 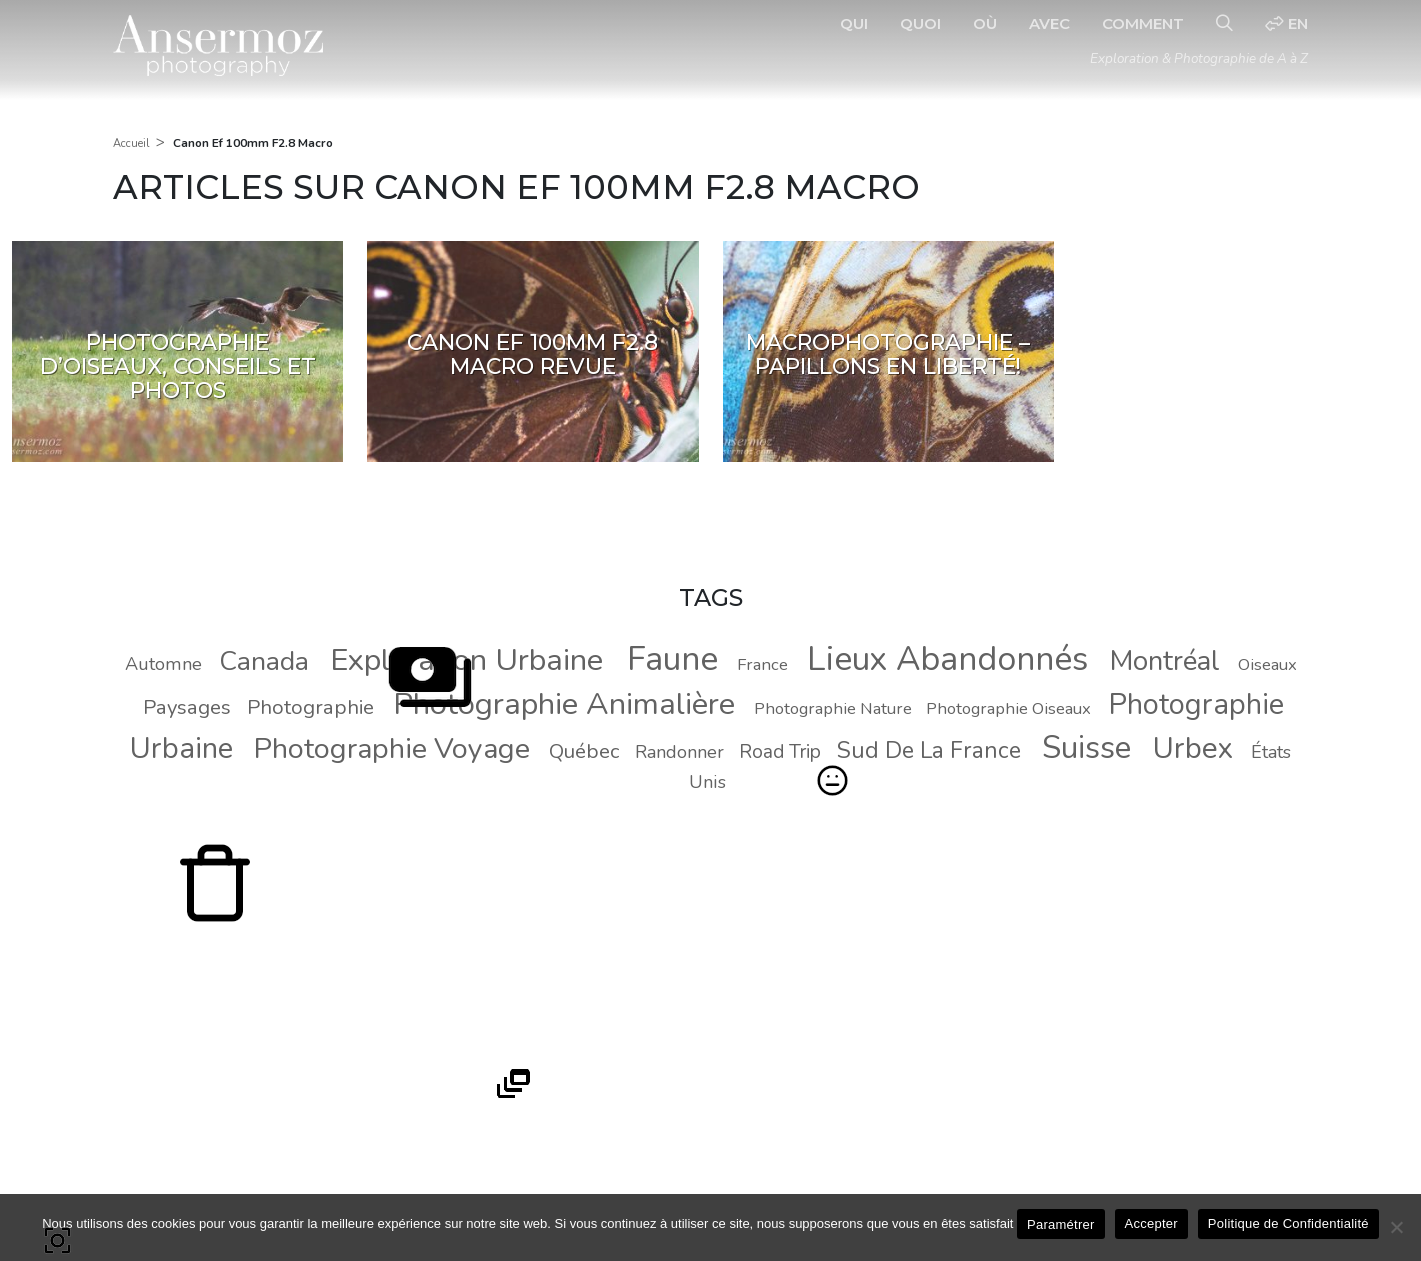 What do you see at coordinates (215, 883) in the screenshot?
I see `delete selected item` at bounding box center [215, 883].